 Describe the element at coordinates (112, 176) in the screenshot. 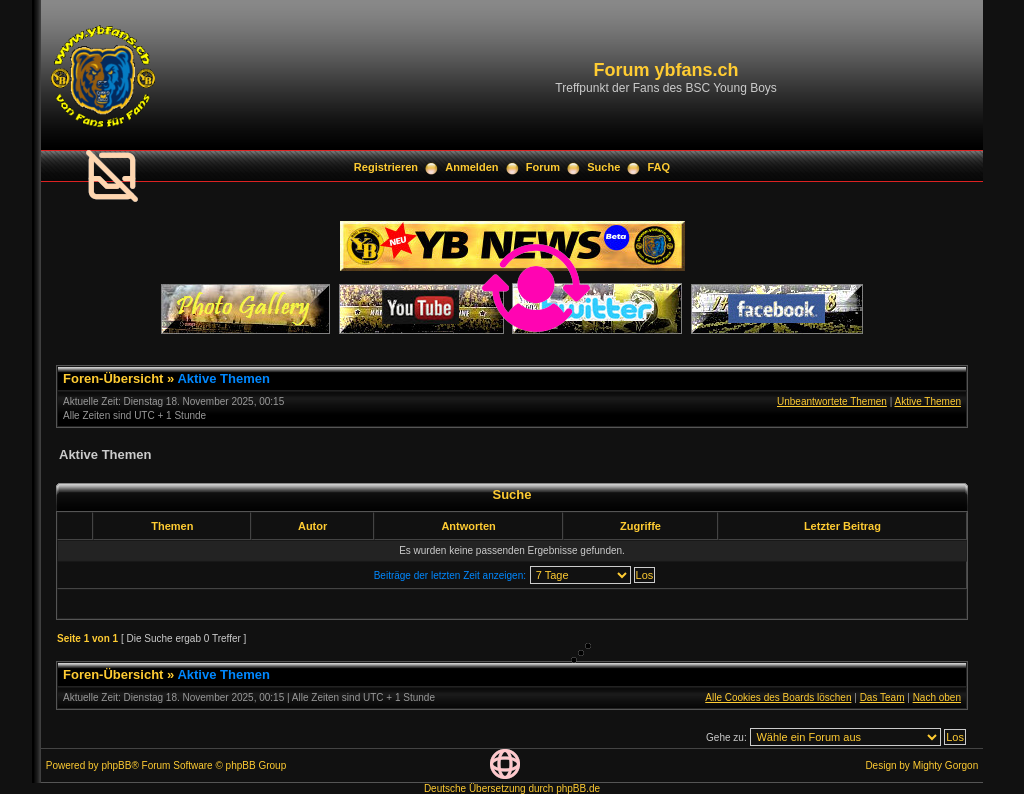

I see `inbox disabled or unavailable` at that location.